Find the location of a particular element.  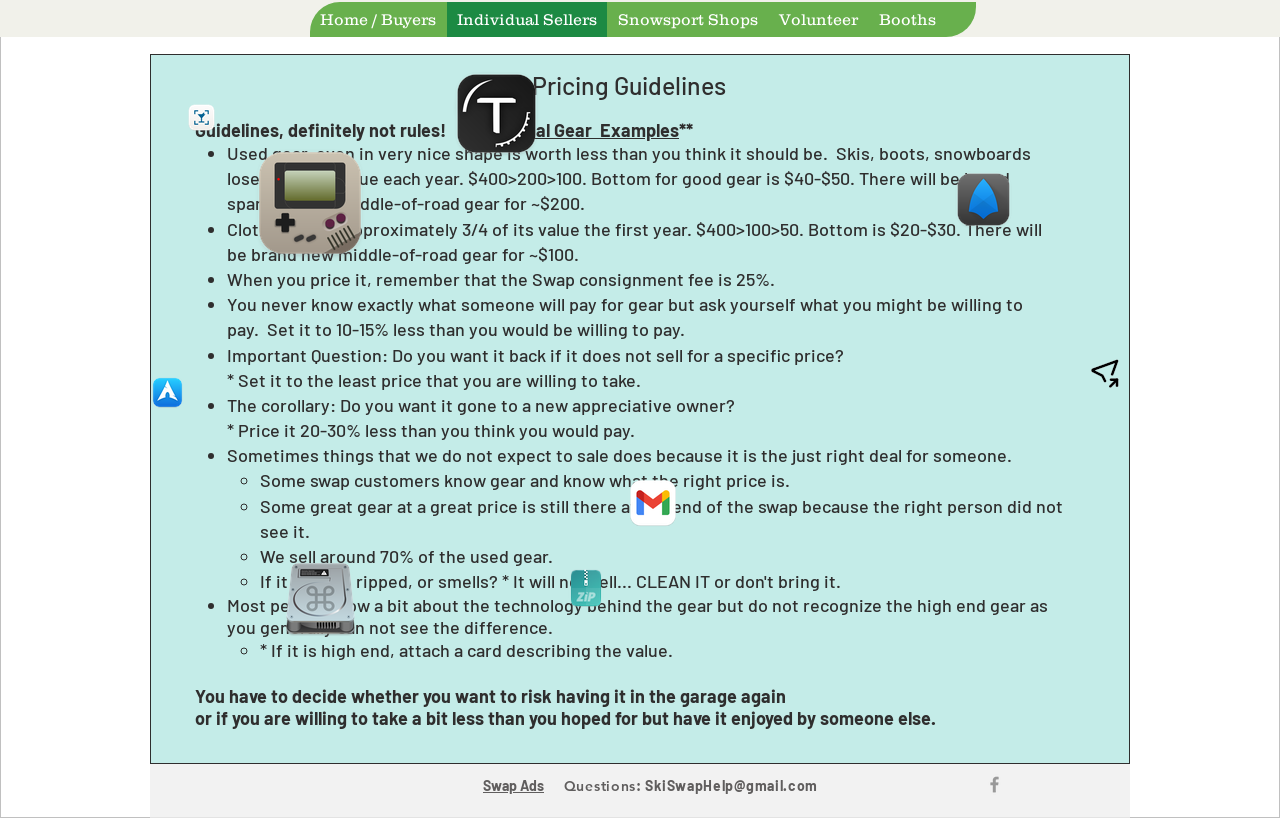

compressed zip archive file is located at coordinates (586, 588).